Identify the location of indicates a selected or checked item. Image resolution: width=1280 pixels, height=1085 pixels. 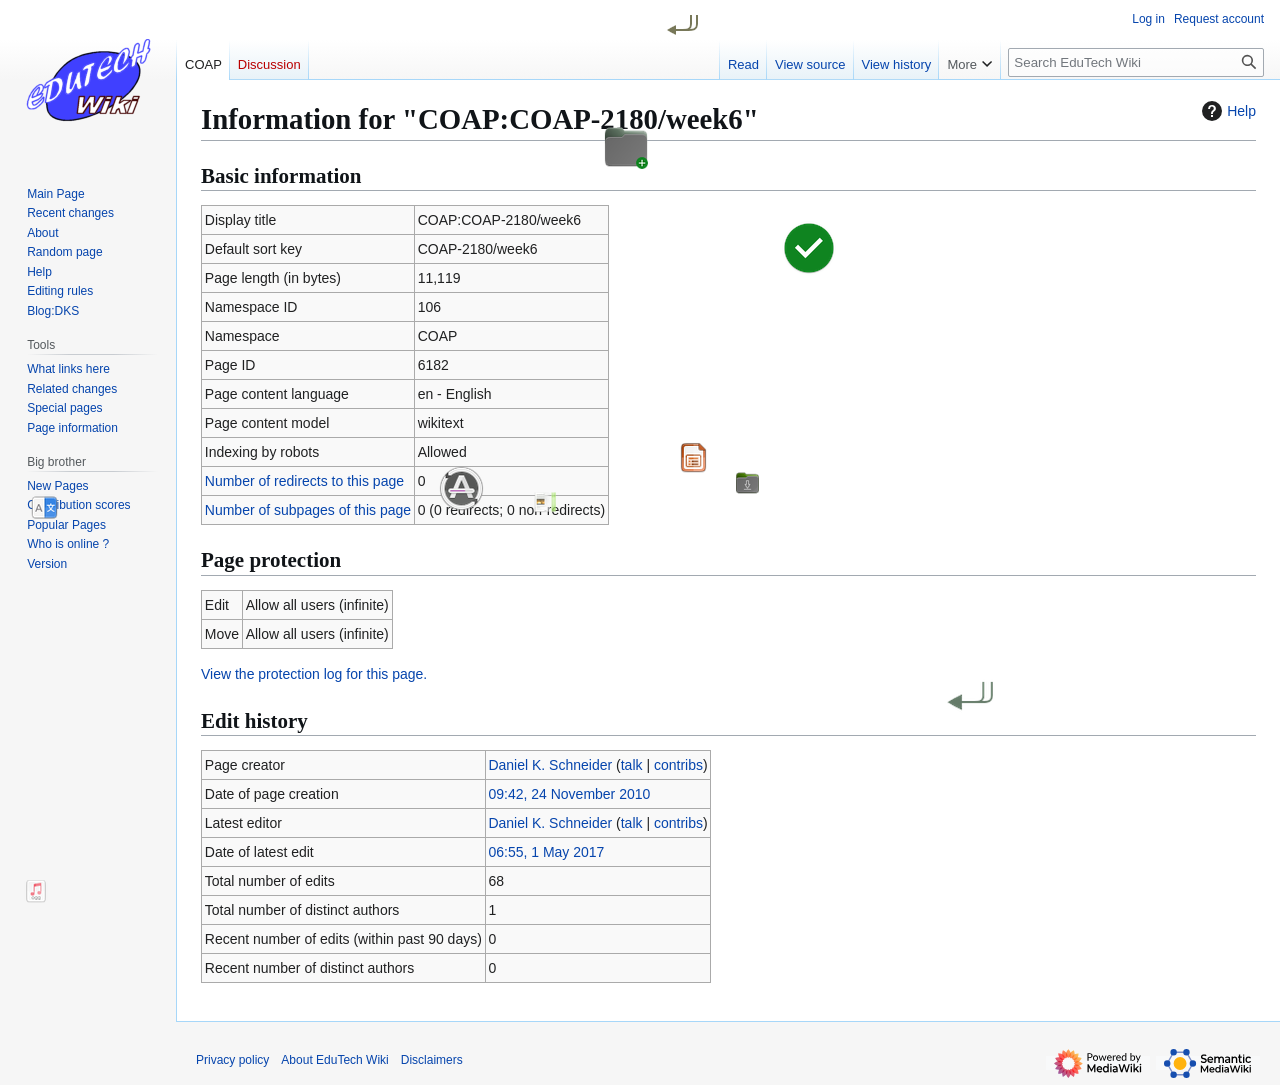
(809, 248).